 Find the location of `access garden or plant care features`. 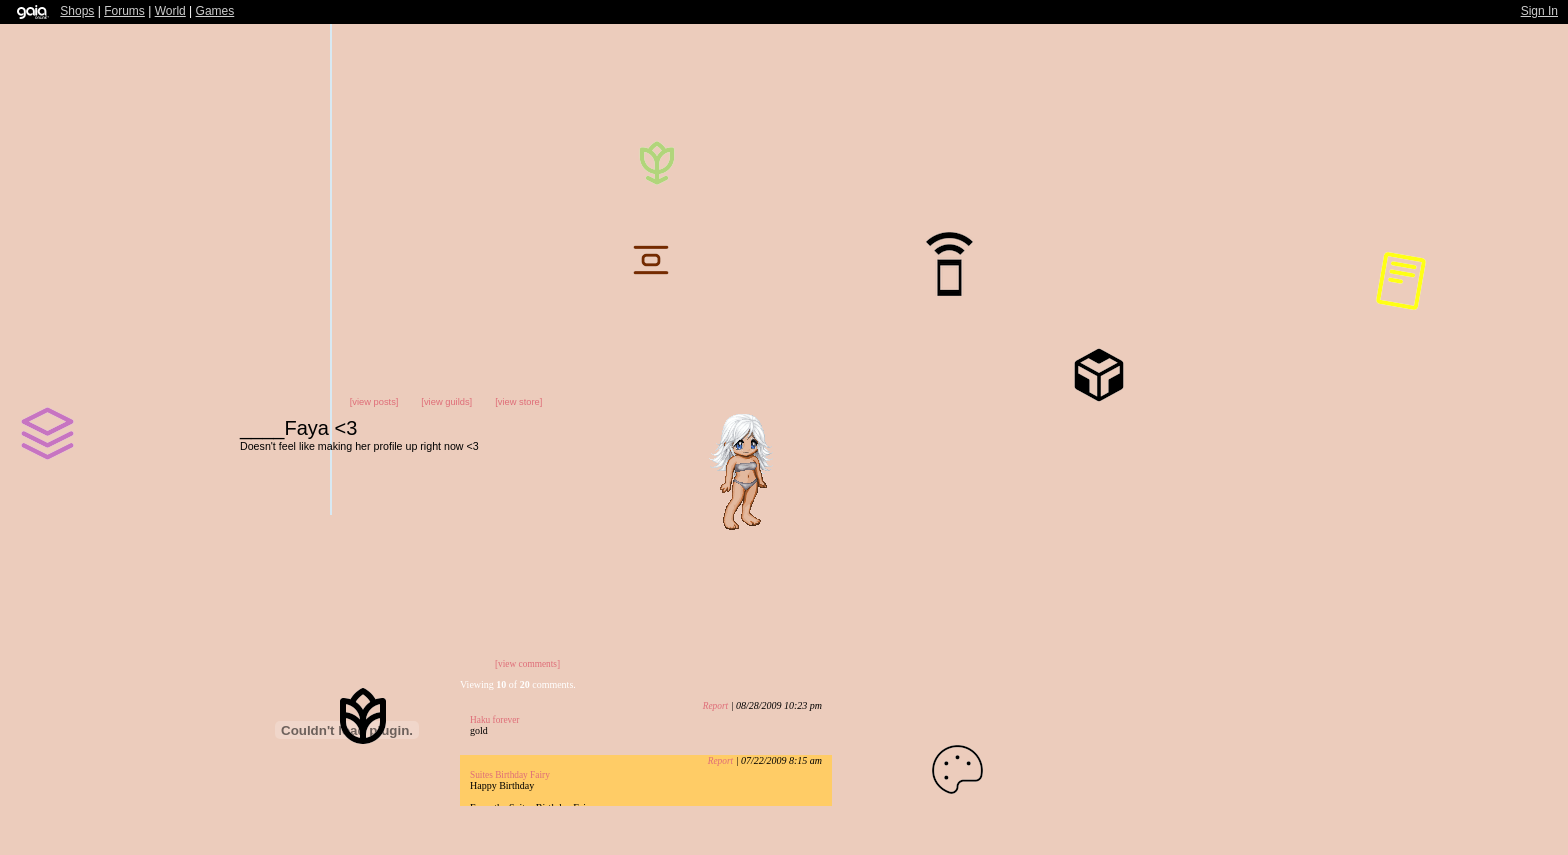

access garden or plant care features is located at coordinates (657, 163).